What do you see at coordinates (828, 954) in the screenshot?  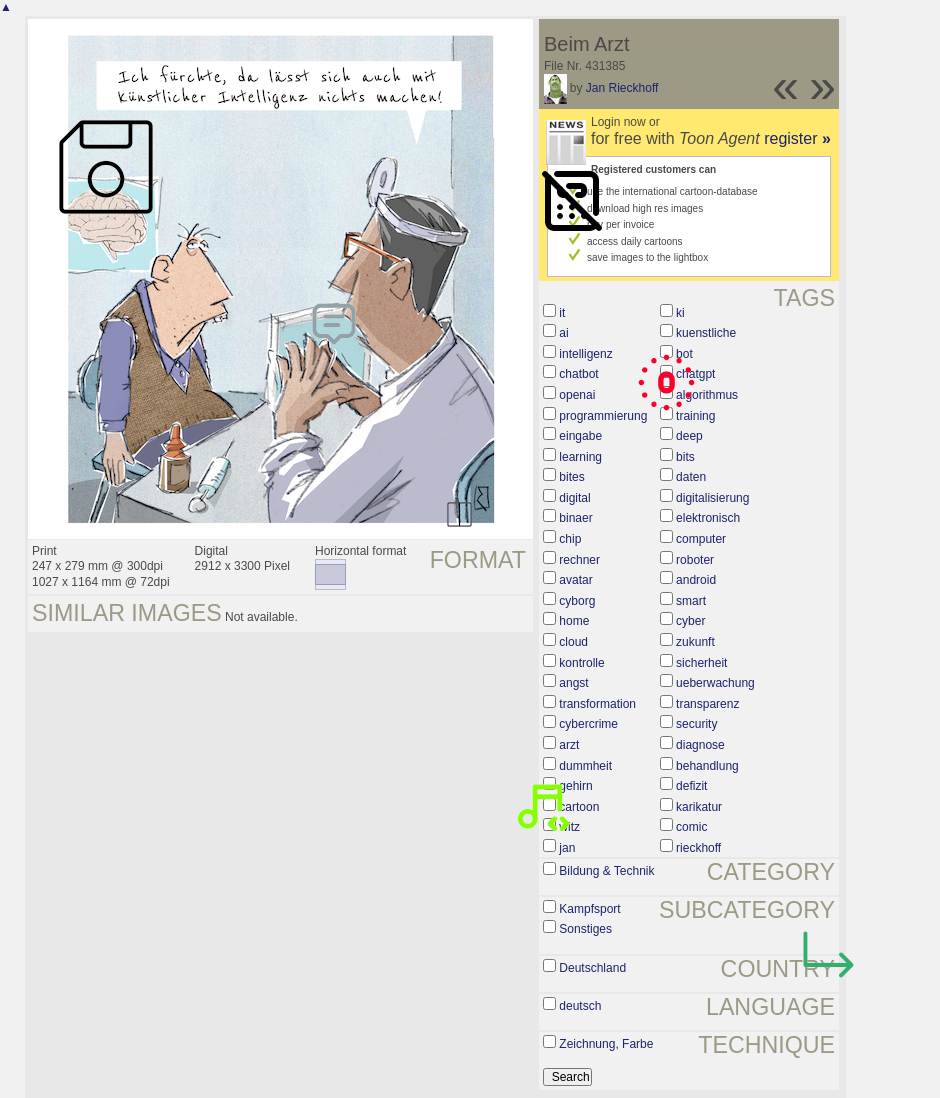 I see `navigate to a nested or child item` at bounding box center [828, 954].